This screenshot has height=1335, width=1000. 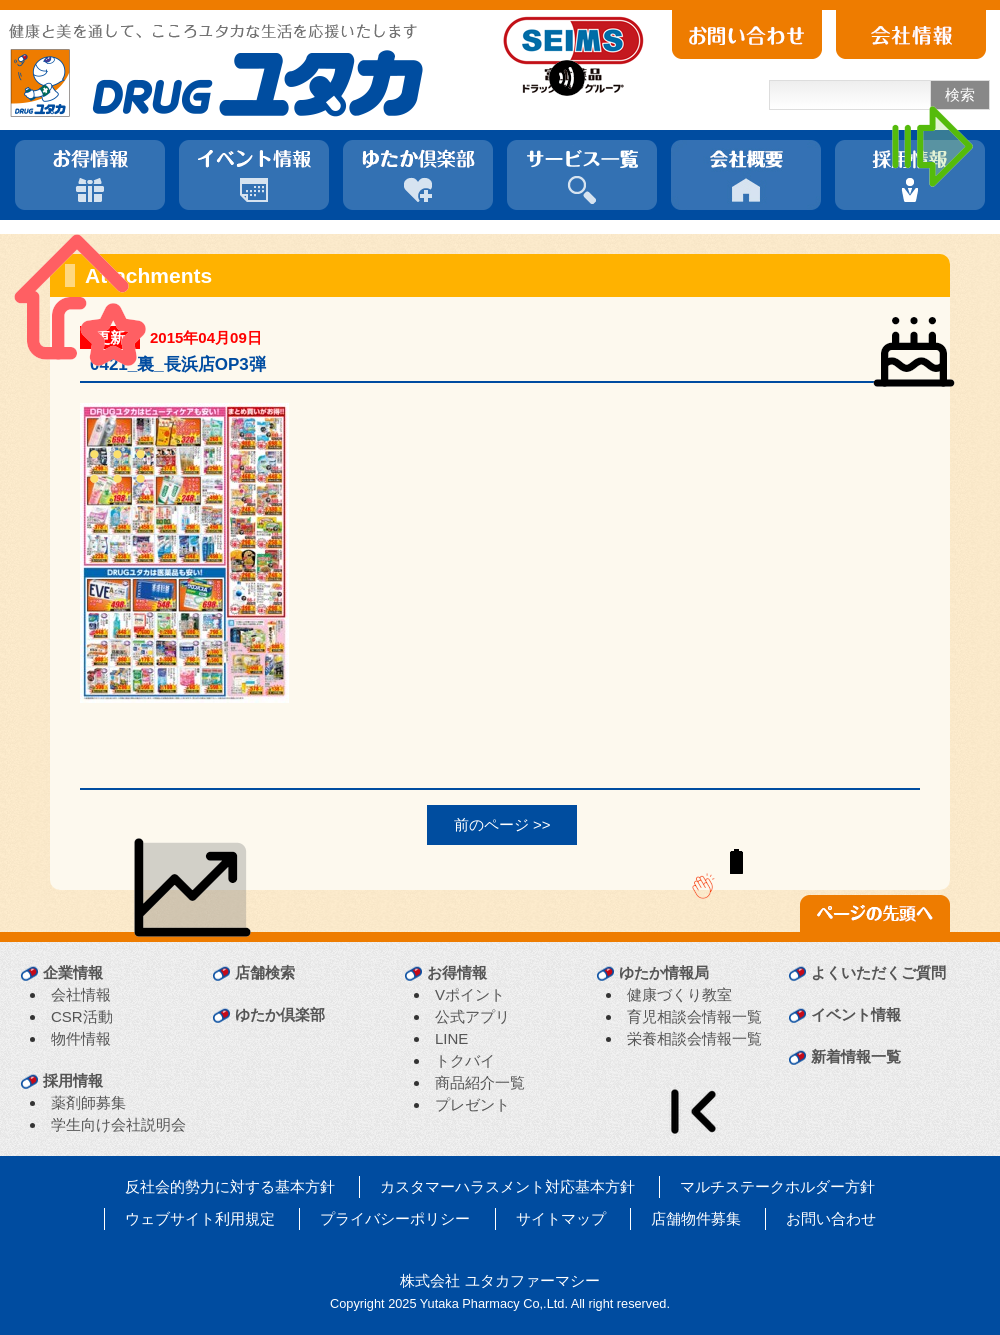 What do you see at coordinates (567, 78) in the screenshot?
I see `tap to pay with contactless payment` at bounding box center [567, 78].